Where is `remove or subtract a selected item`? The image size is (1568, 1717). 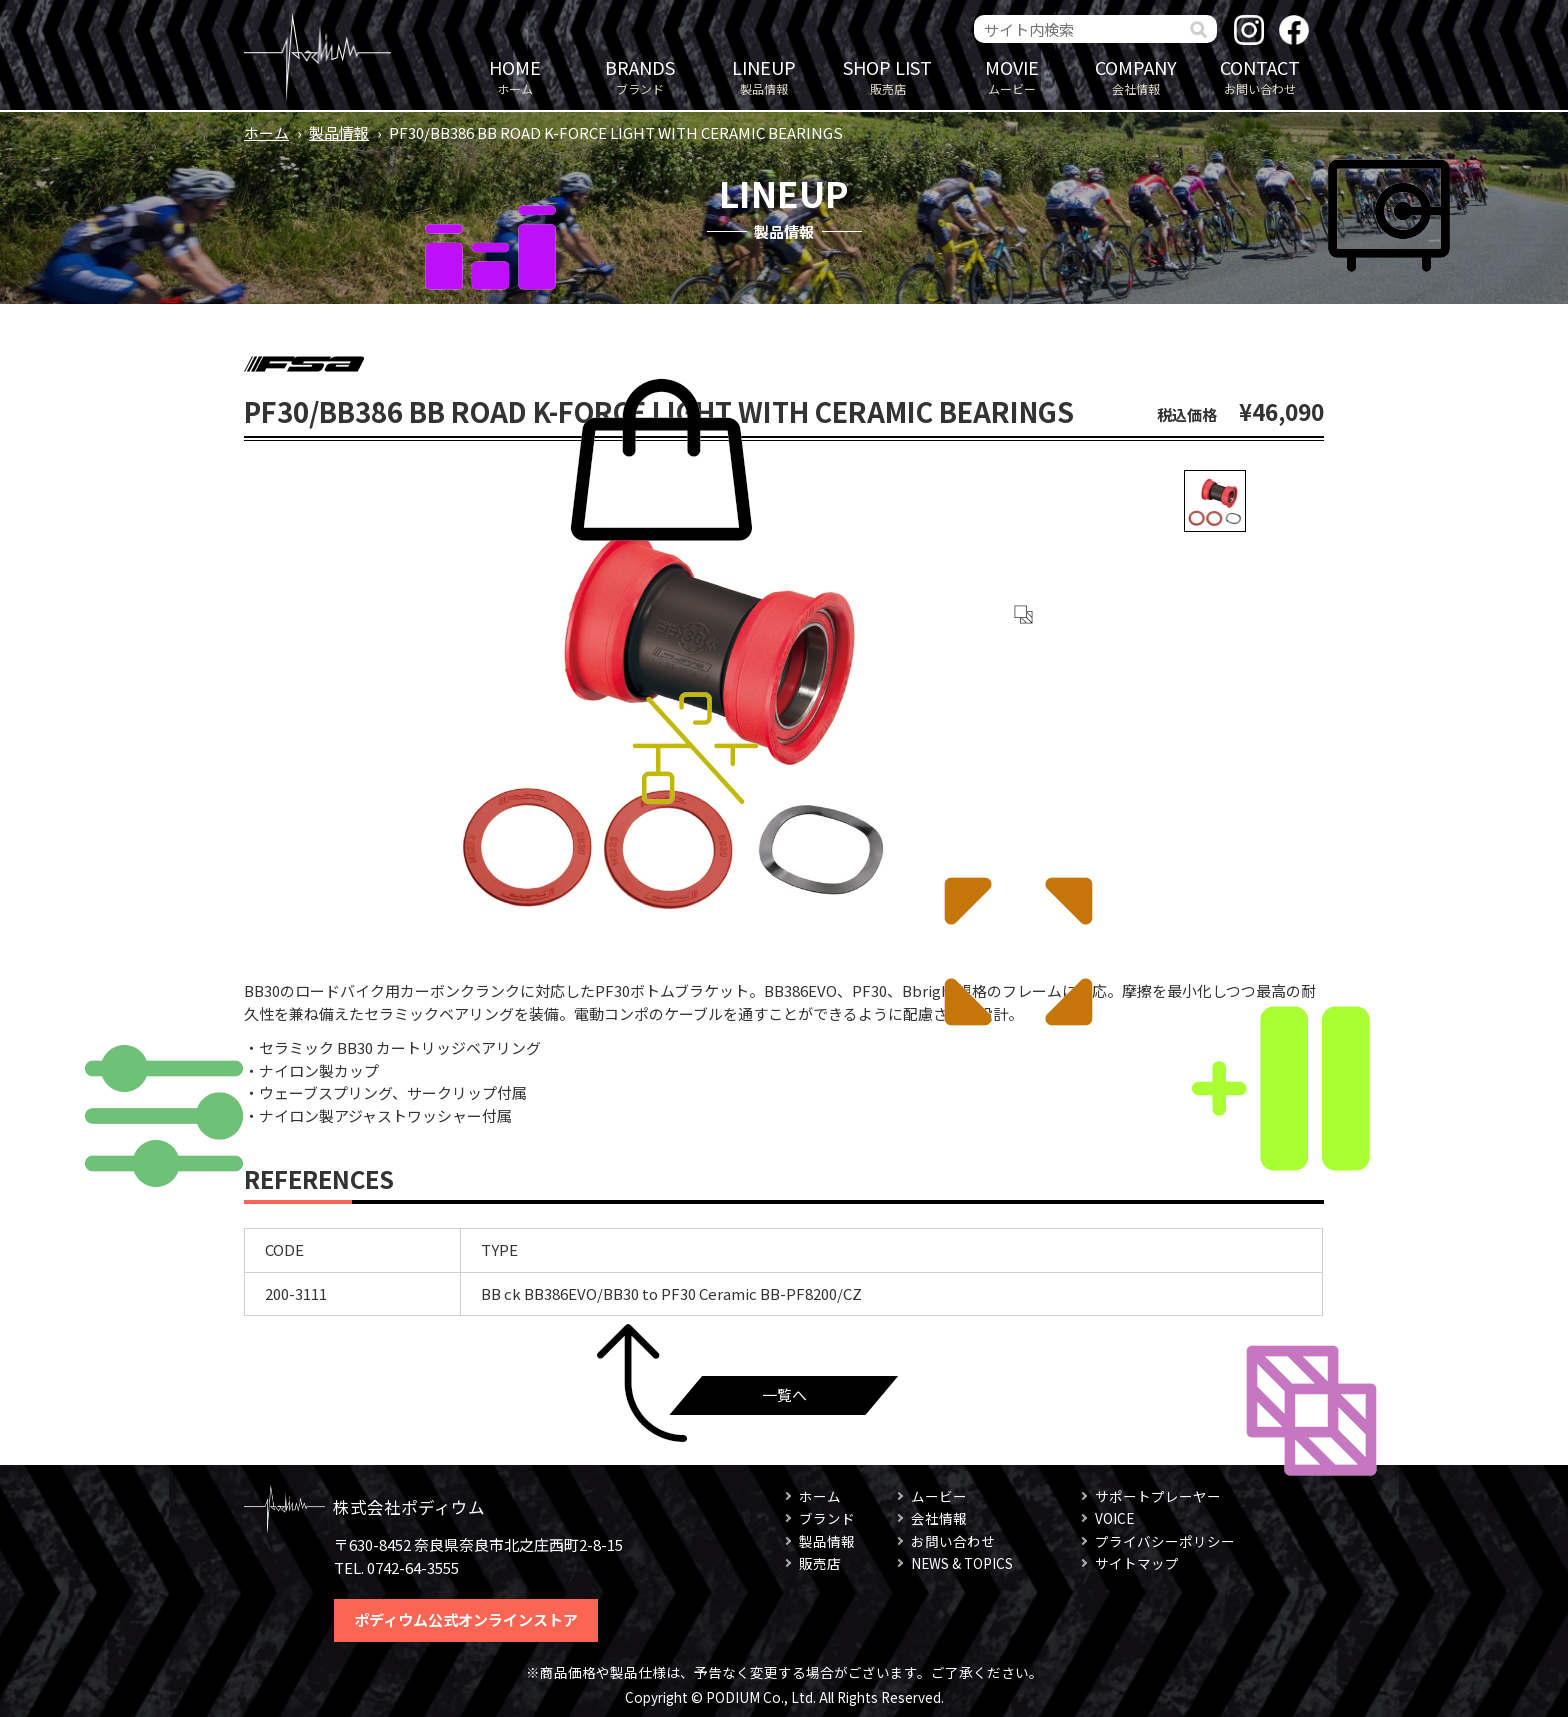 remove or subtract a selected item is located at coordinates (1023, 614).